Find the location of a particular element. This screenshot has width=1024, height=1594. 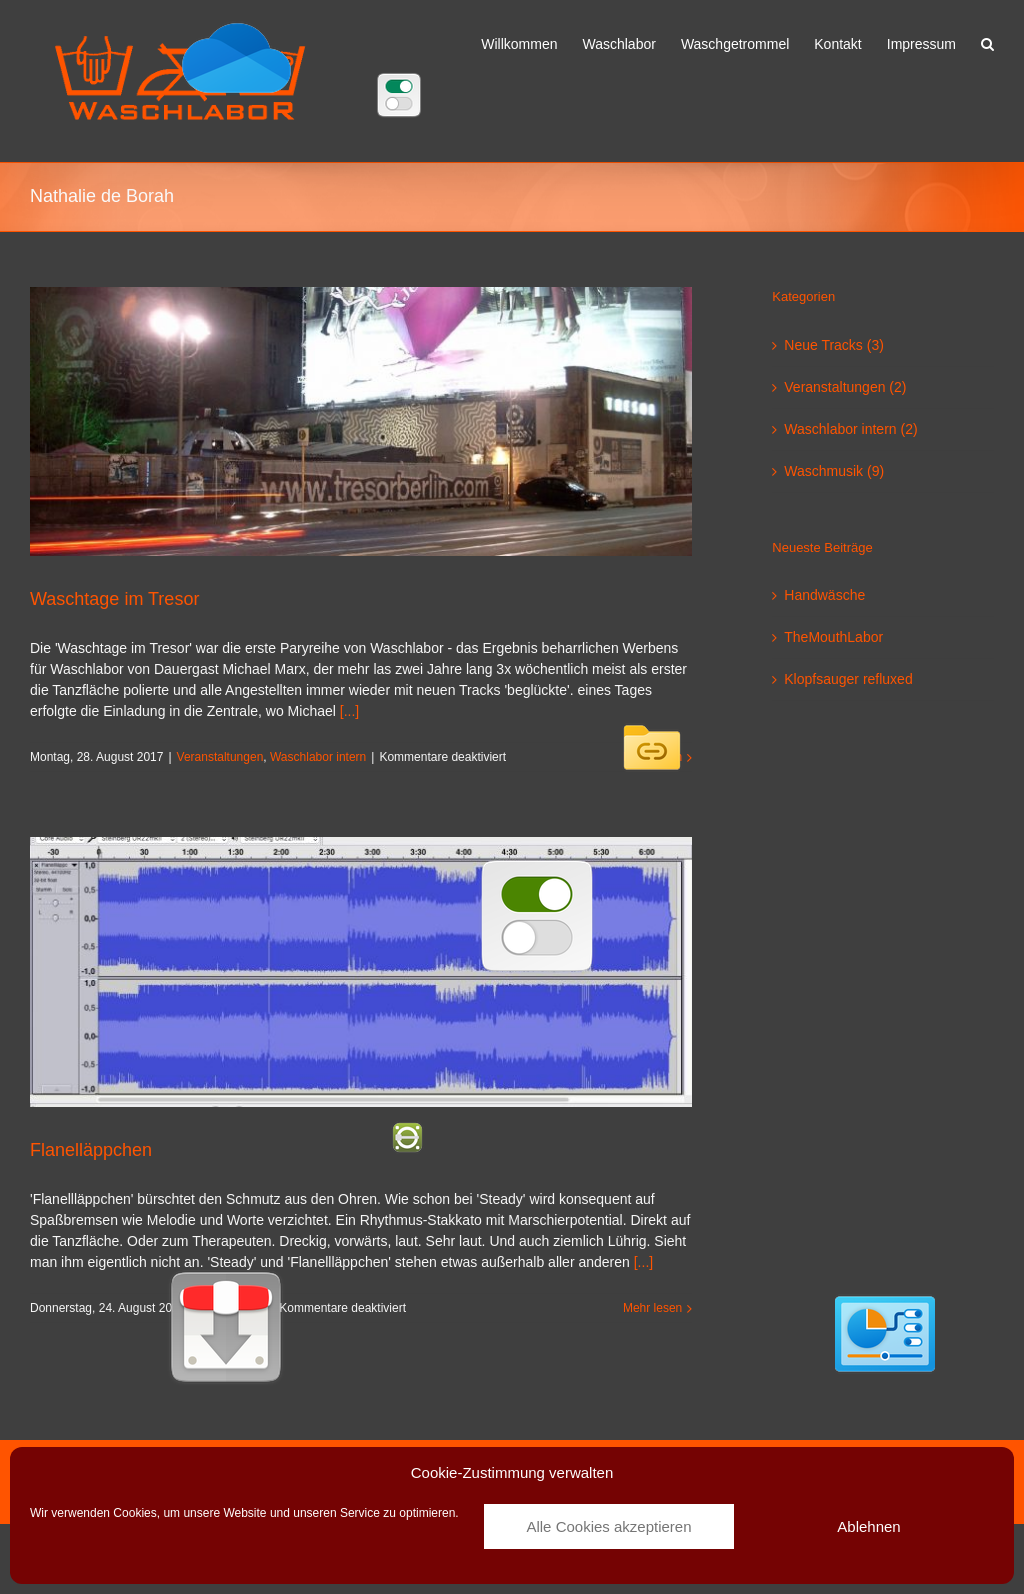

open system tweaks or settings customization is located at coordinates (399, 95).